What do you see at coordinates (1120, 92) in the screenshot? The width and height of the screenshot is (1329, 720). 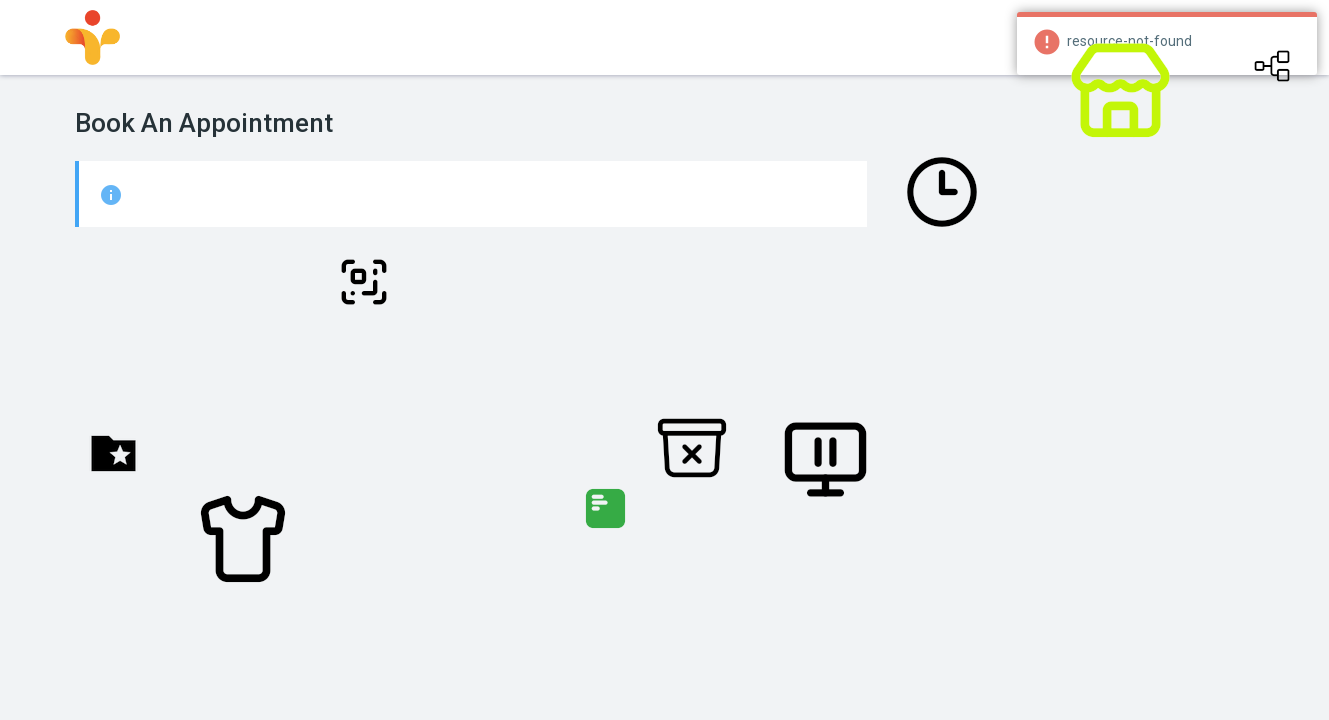 I see `browse or open the store` at bounding box center [1120, 92].